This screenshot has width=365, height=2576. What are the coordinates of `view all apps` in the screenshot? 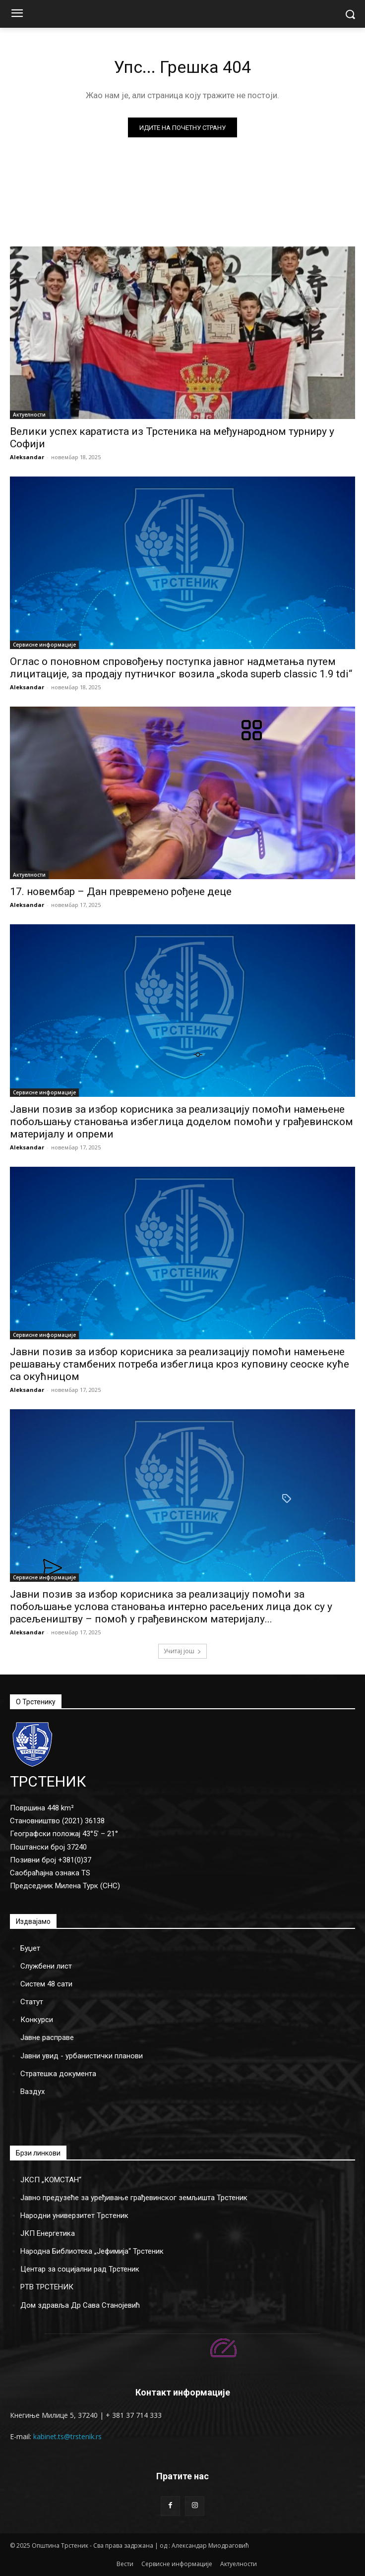 It's located at (251, 730).